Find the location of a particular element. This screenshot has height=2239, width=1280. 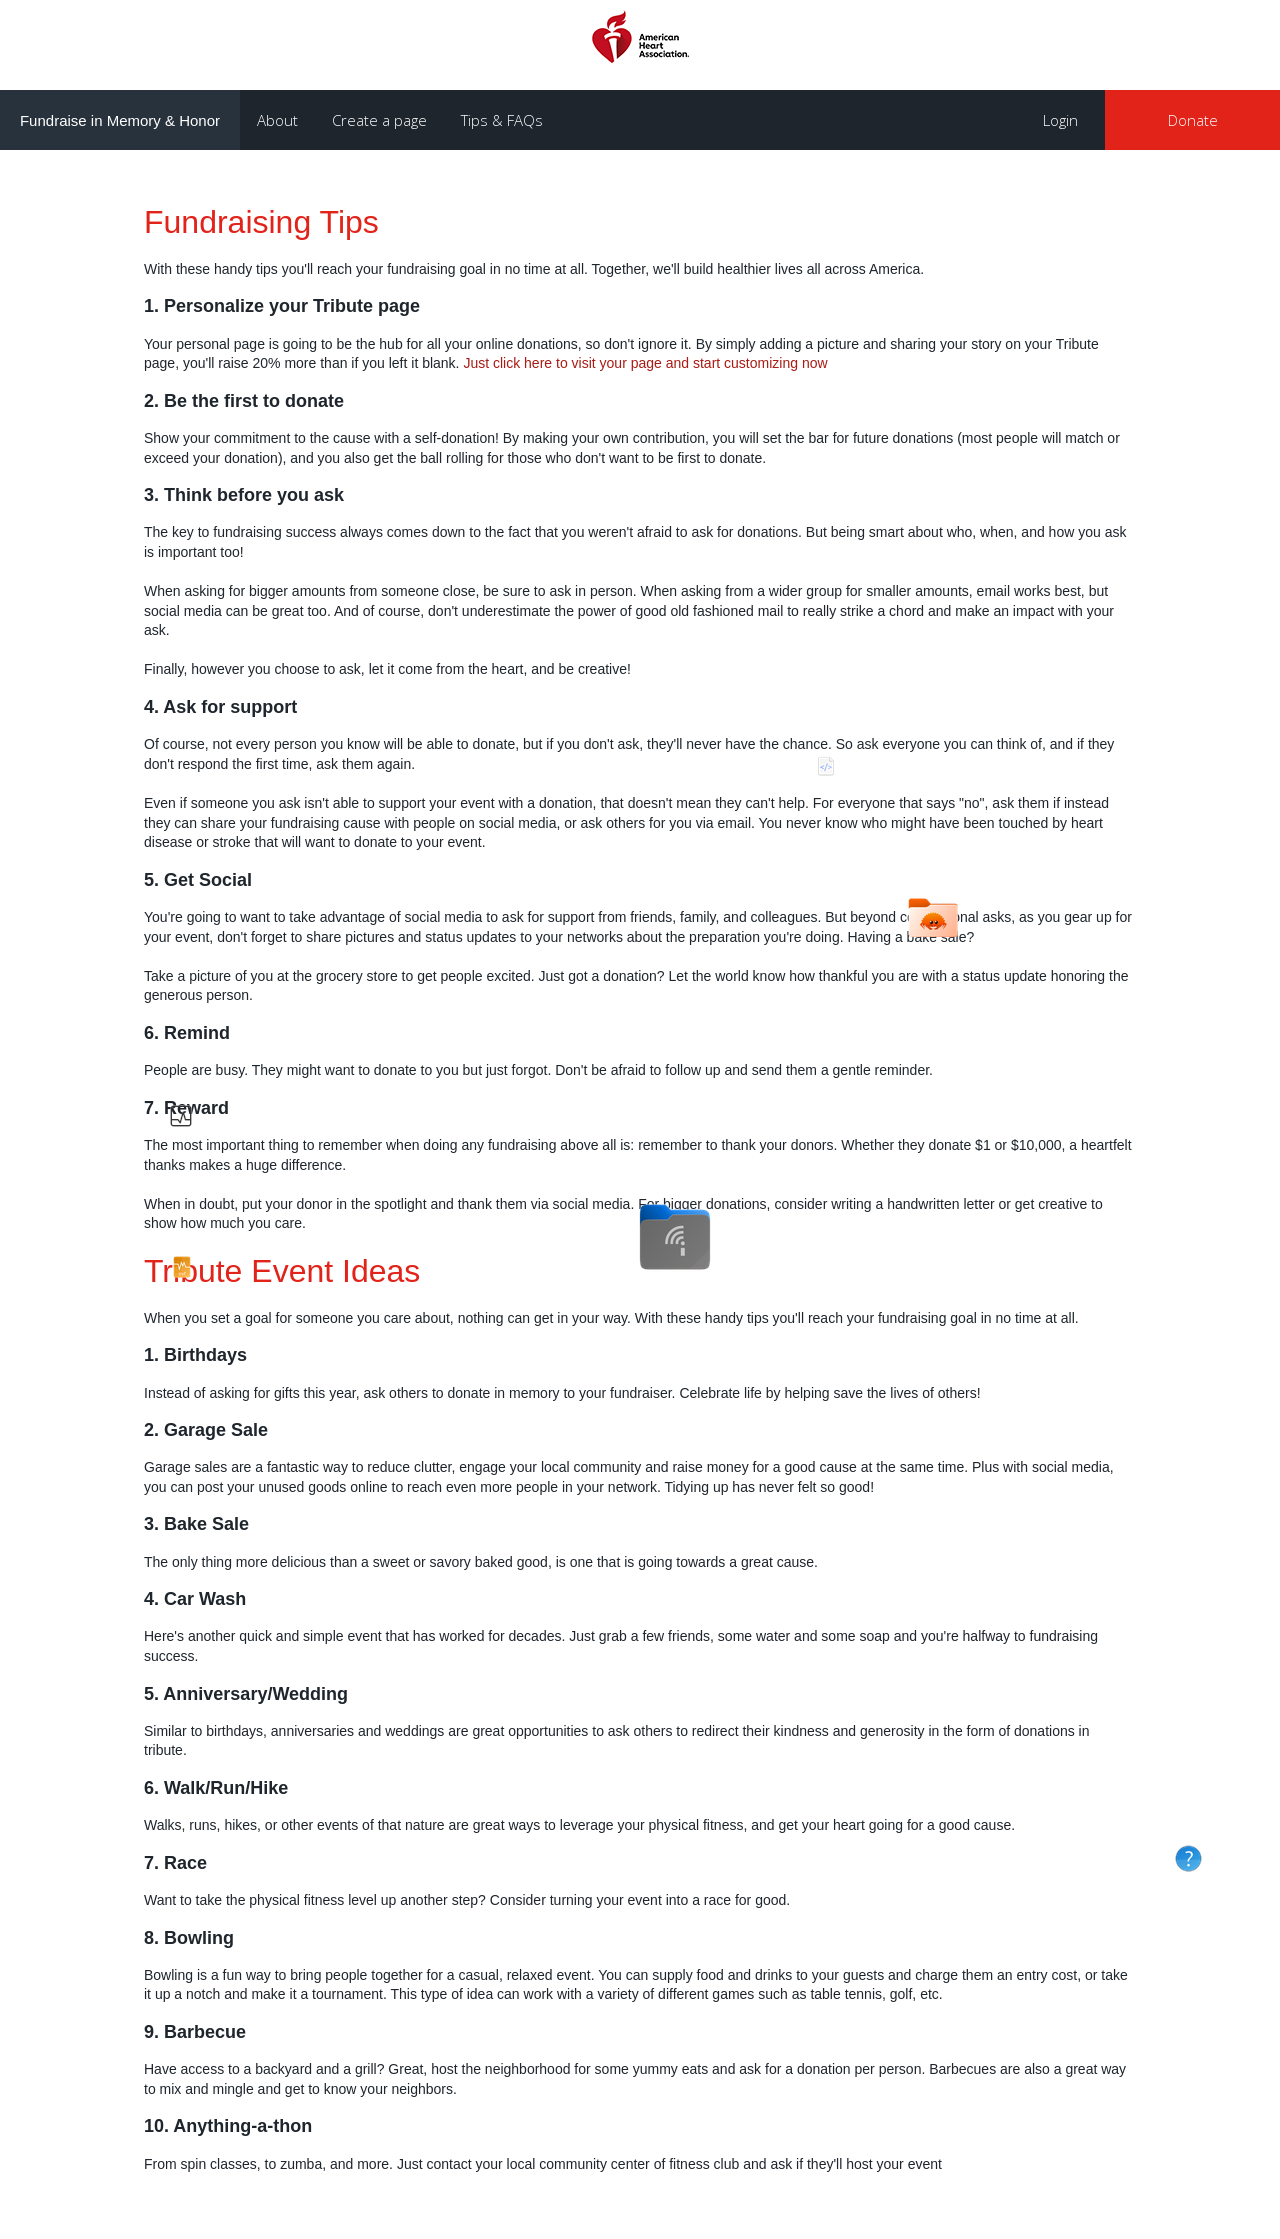

open rust programming projects folder is located at coordinates (933, 919).